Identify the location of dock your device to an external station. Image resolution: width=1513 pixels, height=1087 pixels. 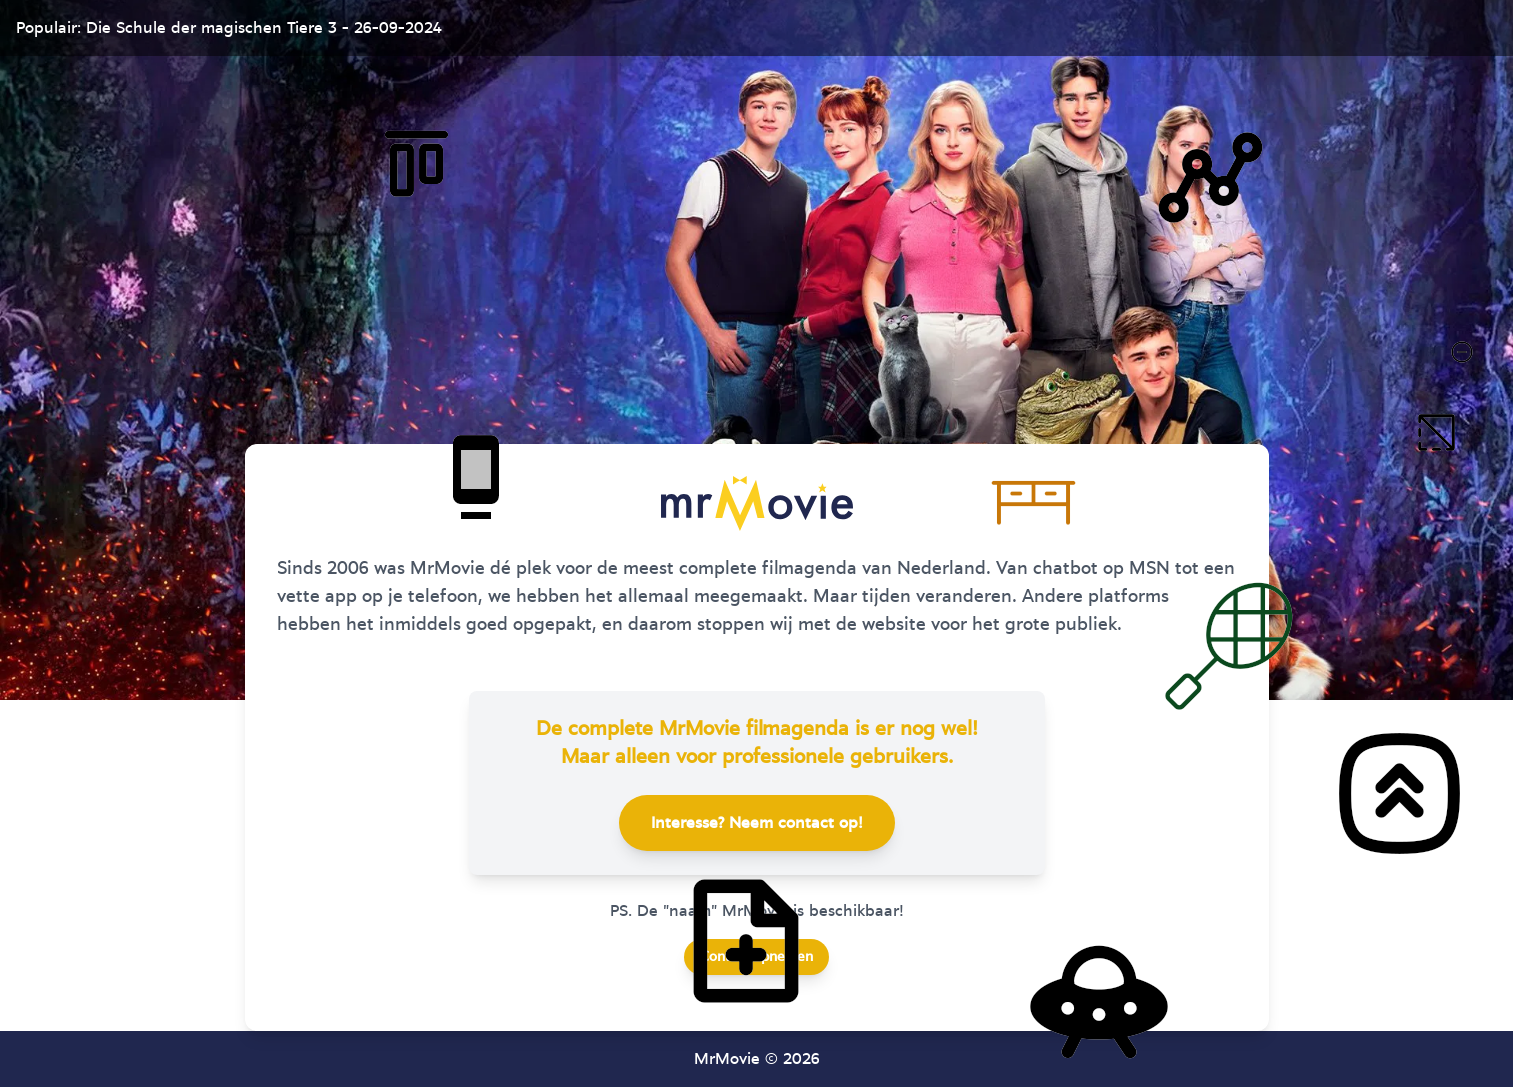
(476, 477).